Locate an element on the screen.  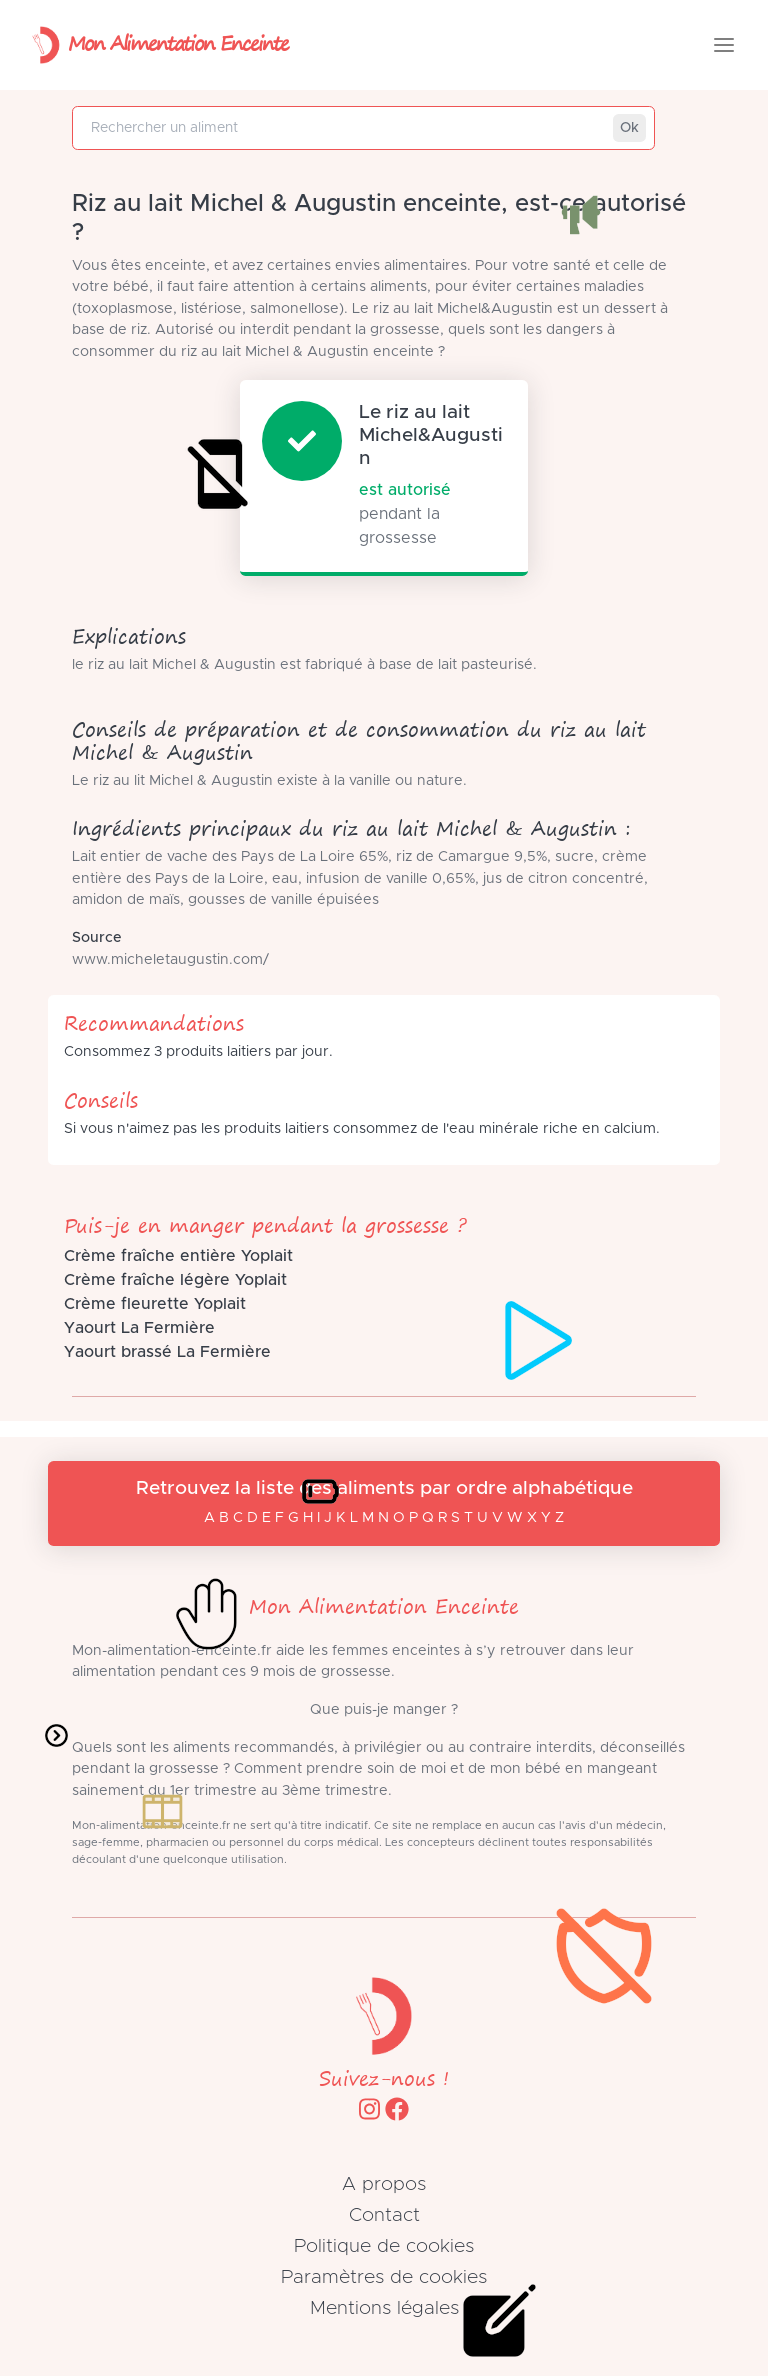
indicates low battery level is located at coordinates (320, 1491).